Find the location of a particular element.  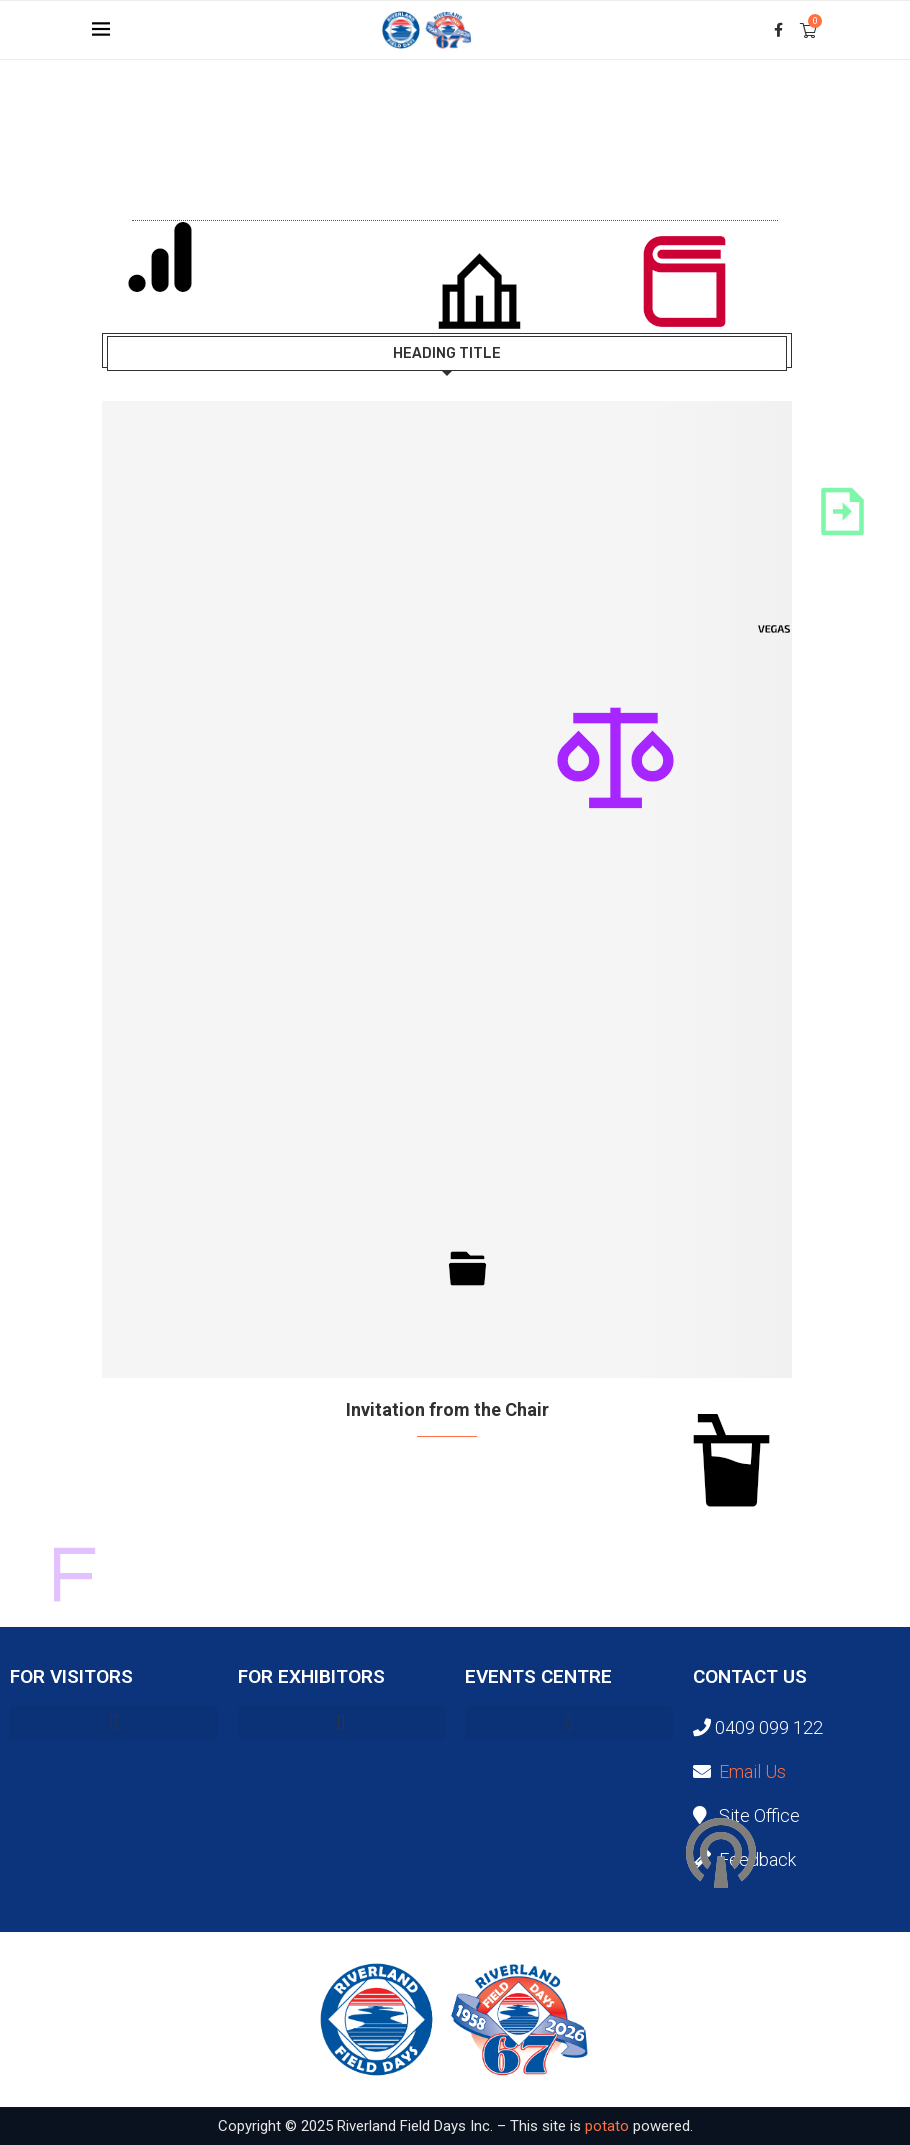

transfer or export a file is located at coordinates (842, 511).